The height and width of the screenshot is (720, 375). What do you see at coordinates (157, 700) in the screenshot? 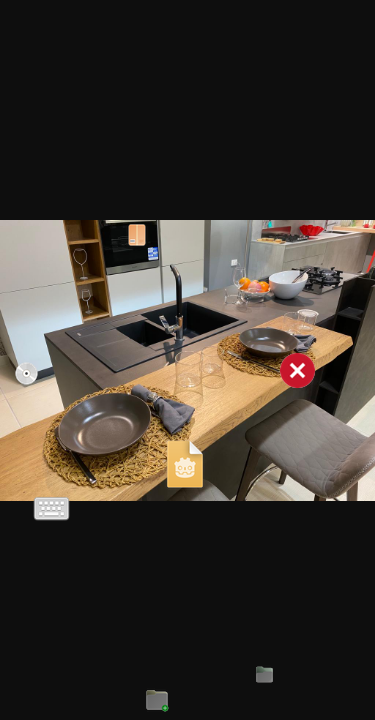
I see `create a new folder` at bounding box center [157, 700].